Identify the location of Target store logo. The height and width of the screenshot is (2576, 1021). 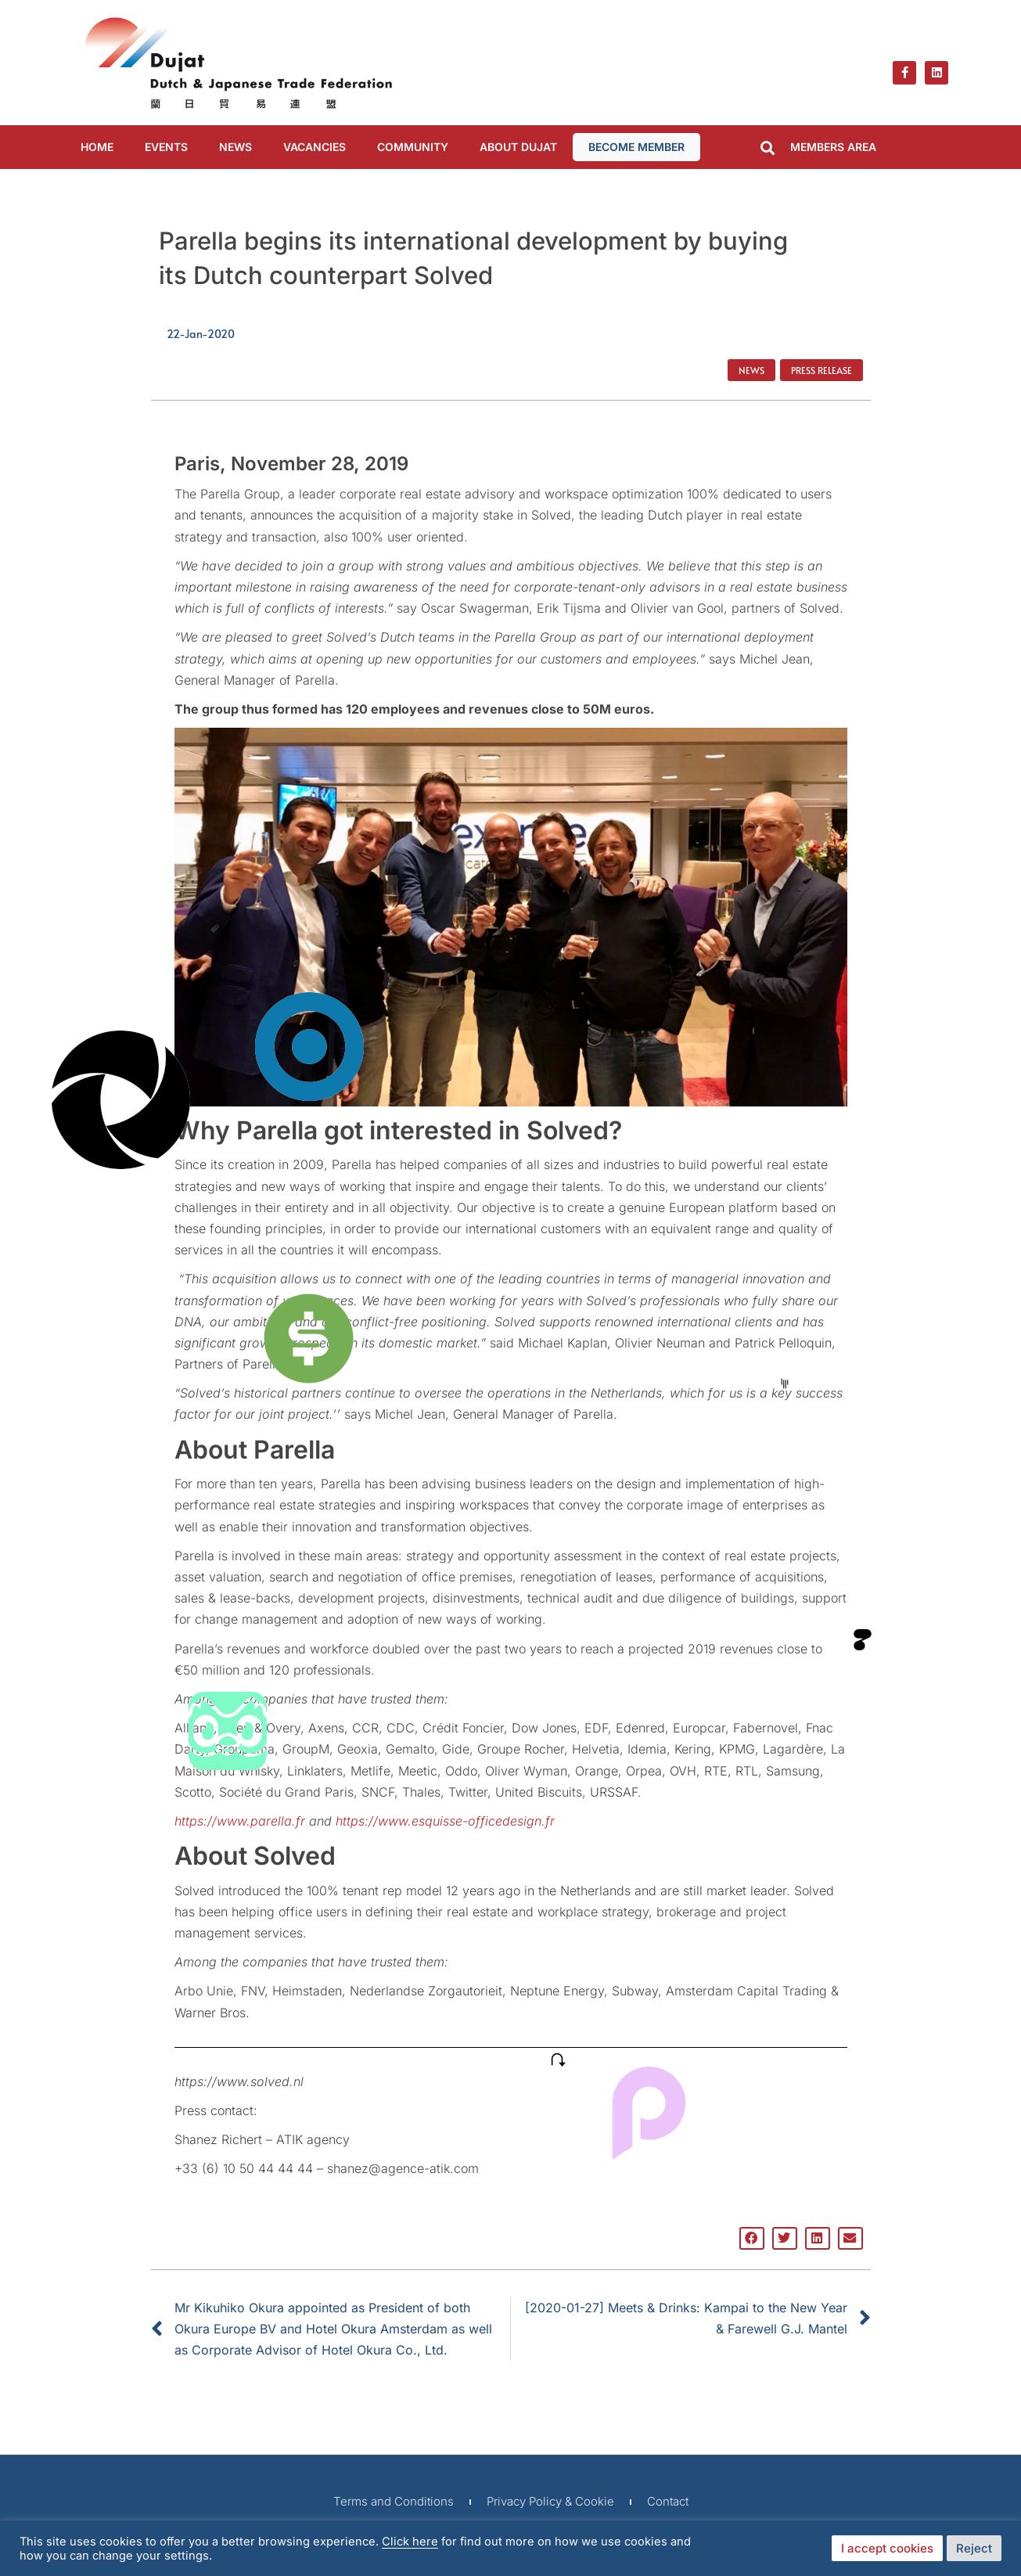
(309, 1046).